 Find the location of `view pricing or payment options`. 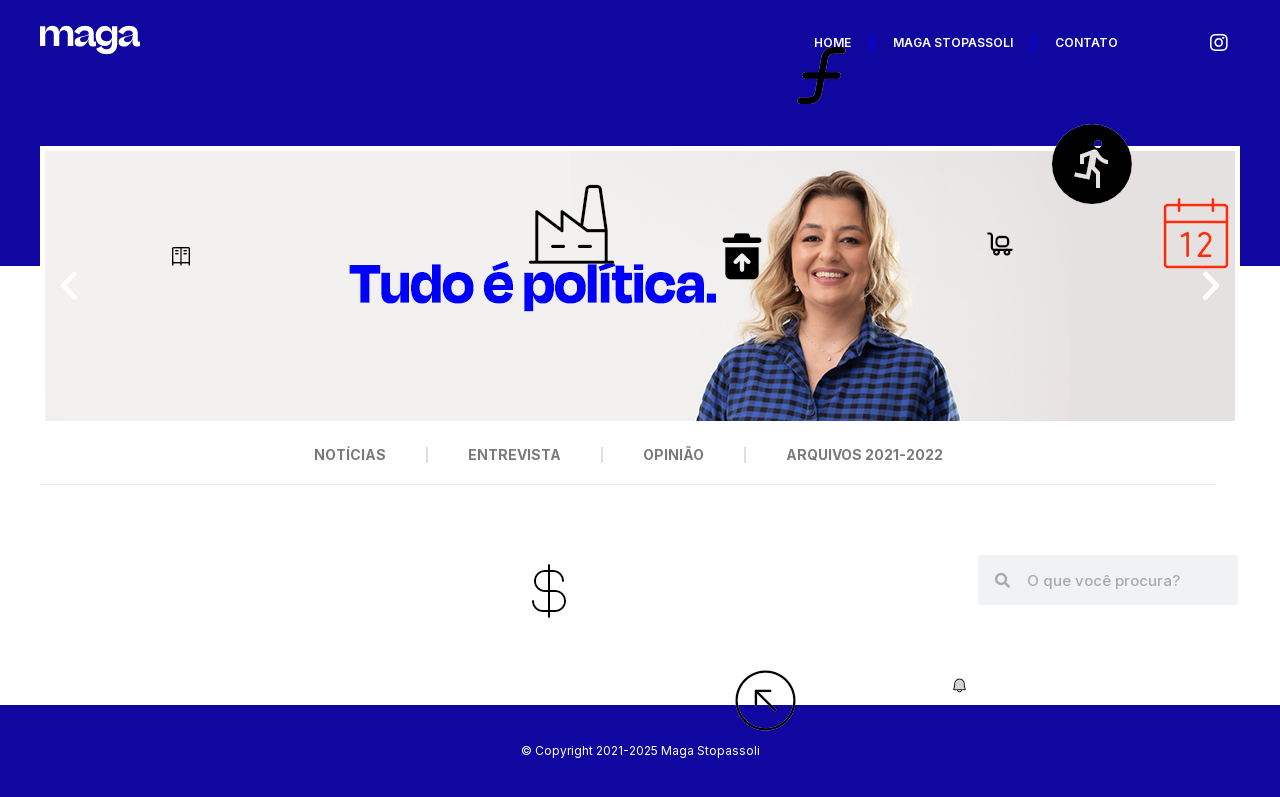

view pricing or payment options is located at coordinates (549, 591).